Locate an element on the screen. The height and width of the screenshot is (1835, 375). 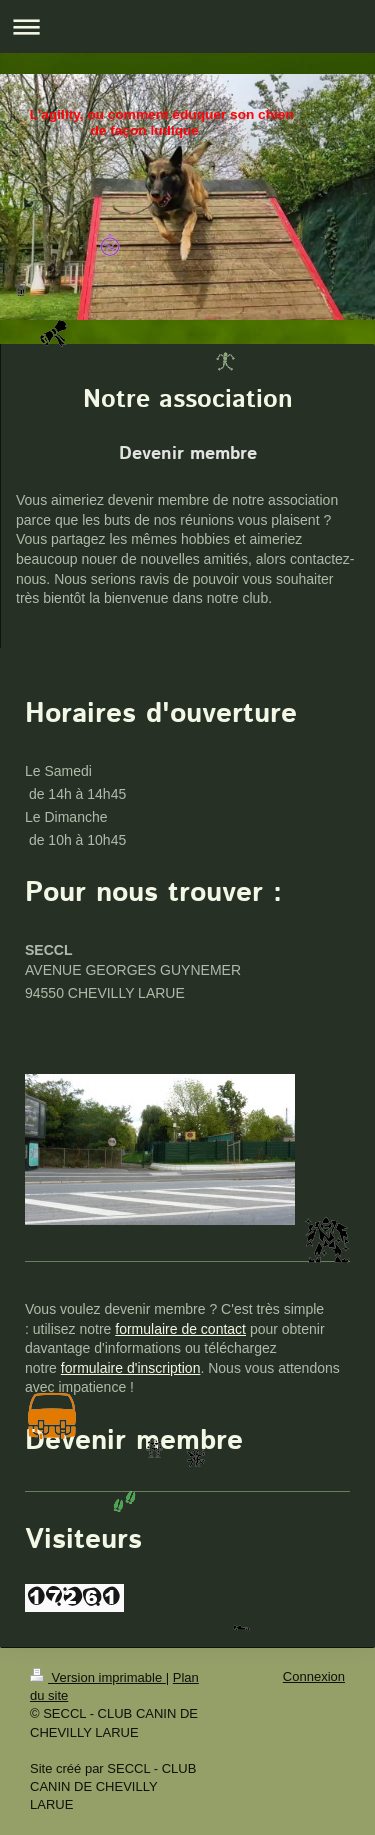
ice golem character or unit in a game is located at coordinates (327, 1240).